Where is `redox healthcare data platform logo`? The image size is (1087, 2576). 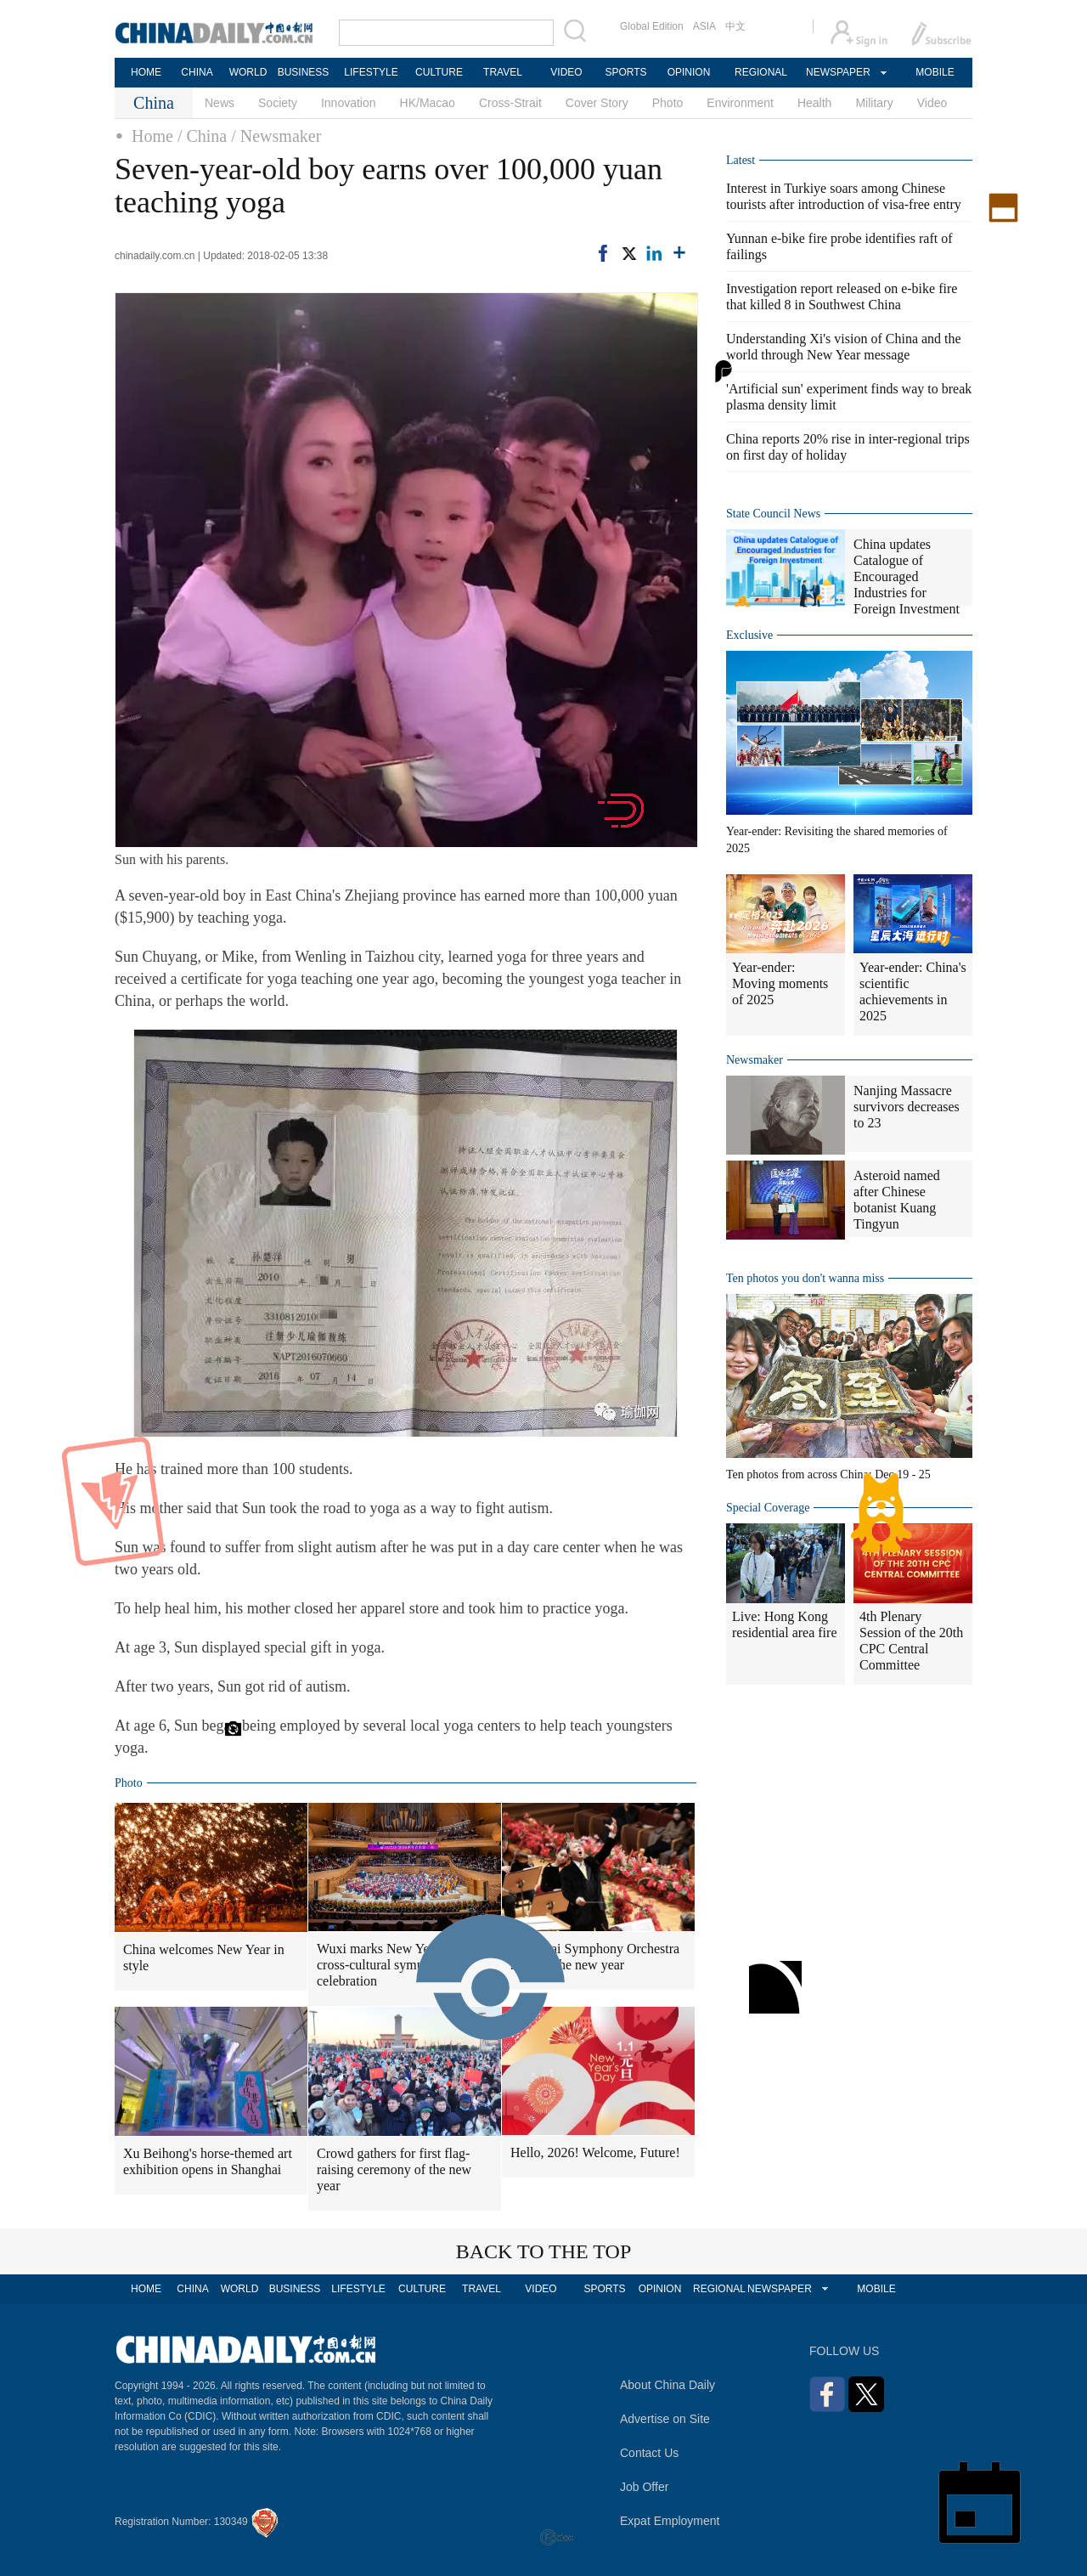
redox healthcare data platform logo is located at coordinates (556, 2537).